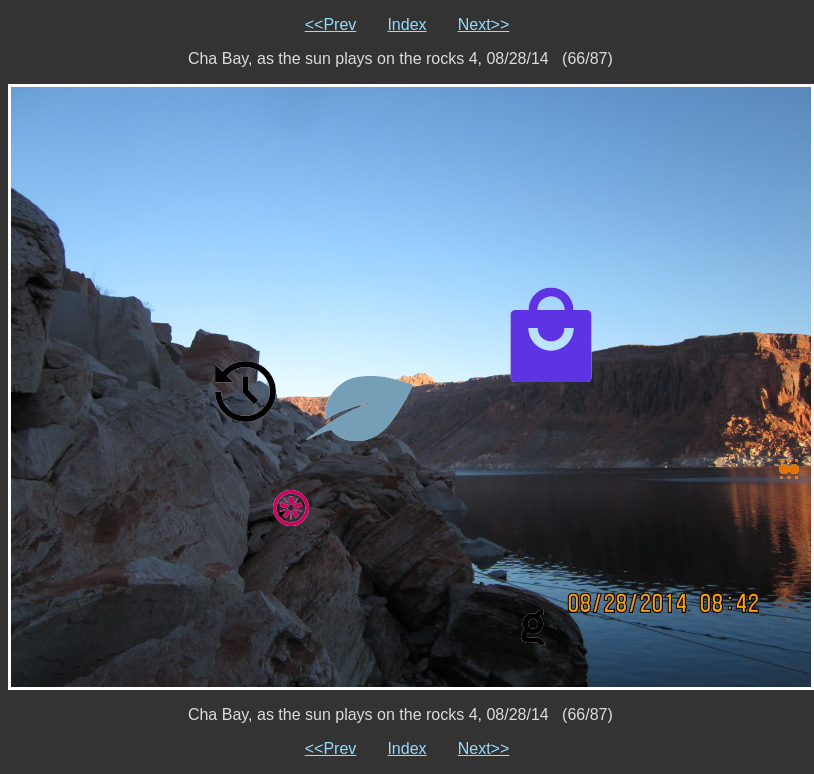 Image resolution: width=814 pixels, height=774 pixels. I want to click on chia network logo, so click(359, 408).